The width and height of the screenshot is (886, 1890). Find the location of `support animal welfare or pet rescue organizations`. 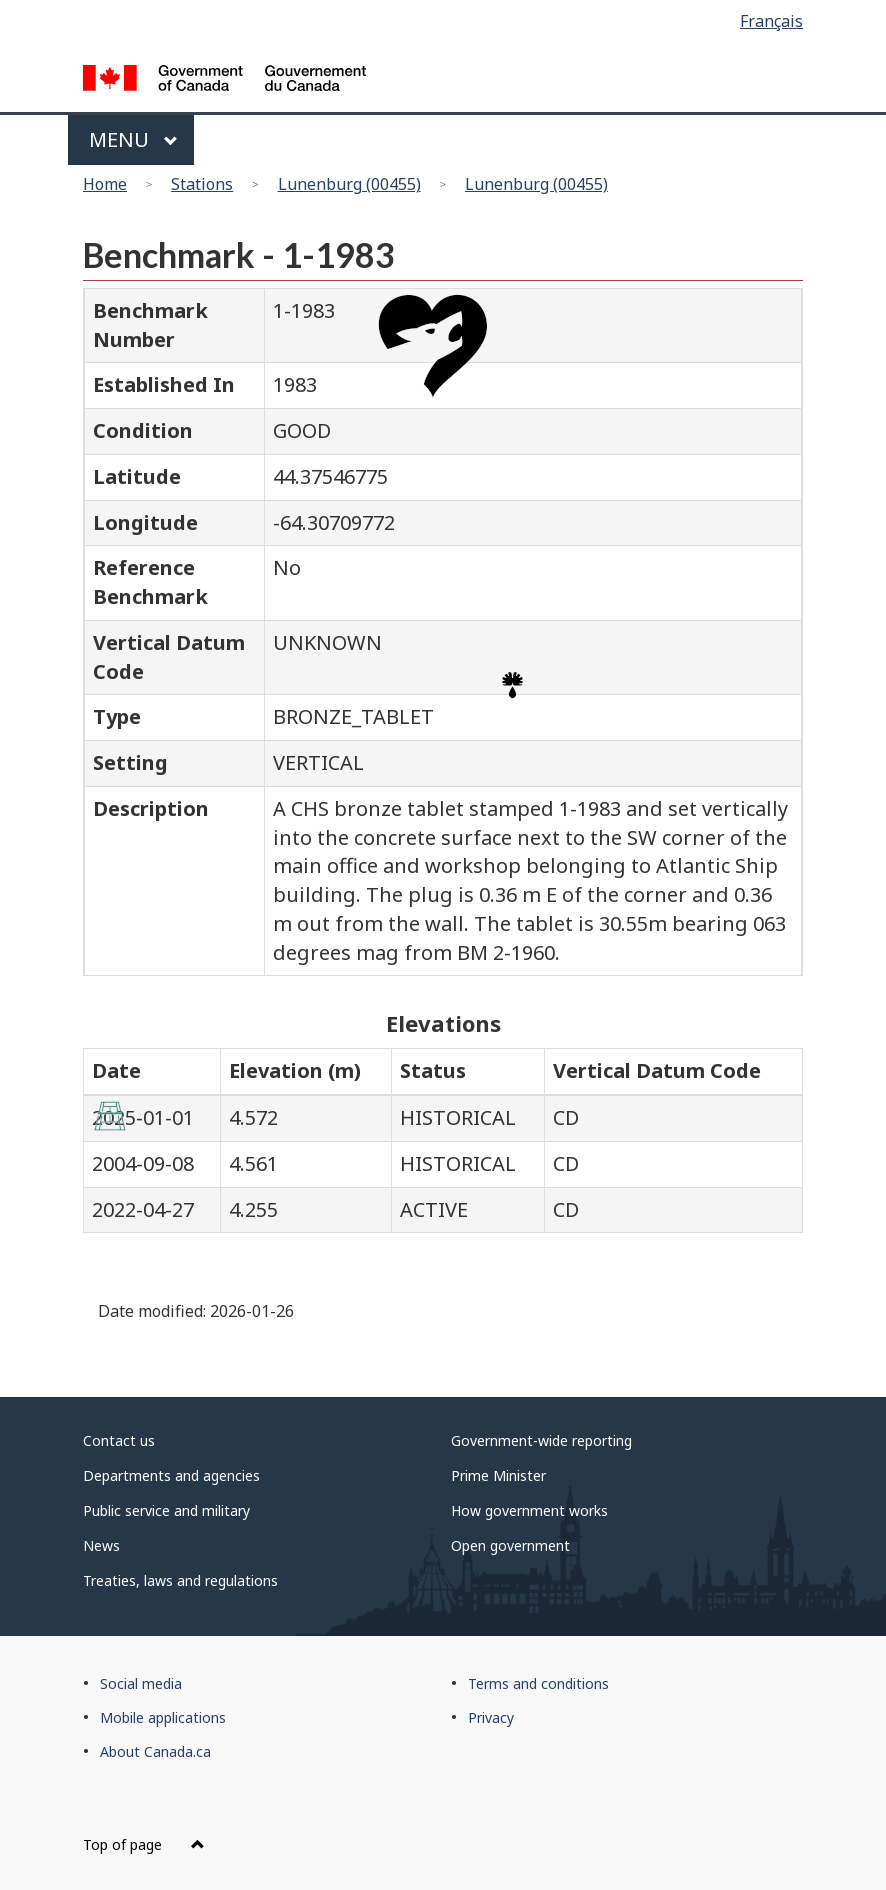

support animal welfare or pet rescue organizations is located at coordinates (432, 346).